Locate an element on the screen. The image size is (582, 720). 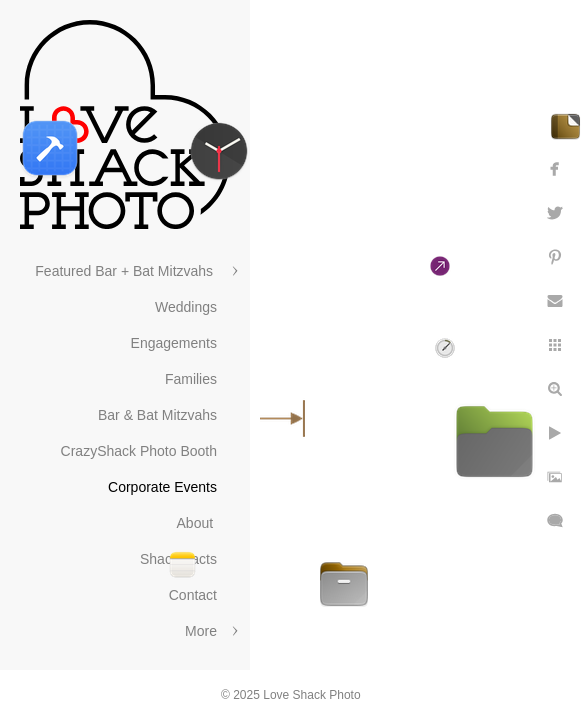
go to the last item or page is located at coordinates (282, 418).